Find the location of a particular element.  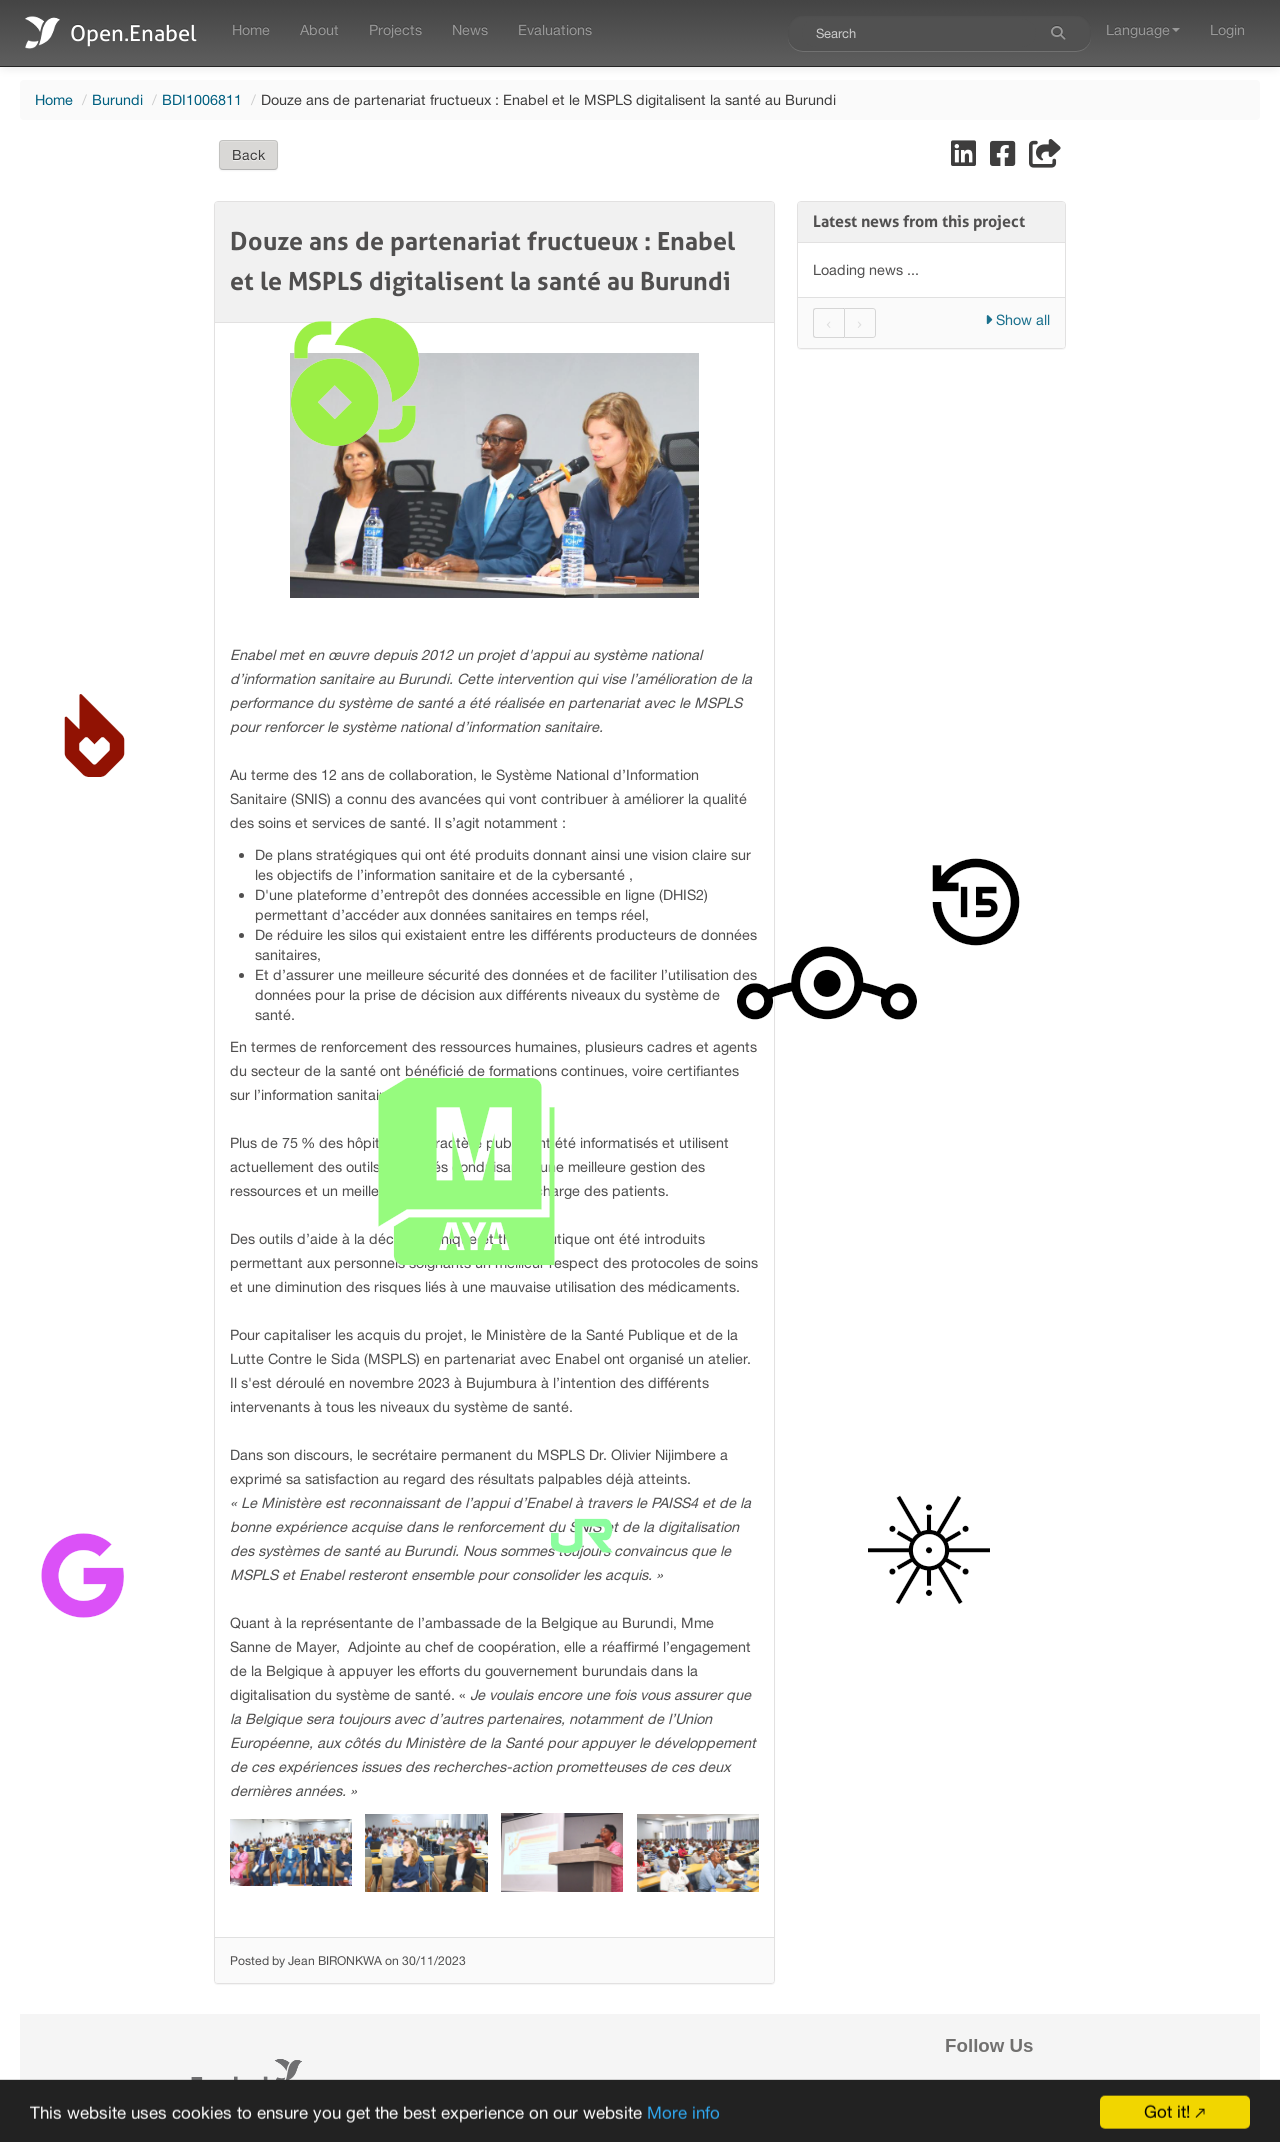

JR Group company logo is located at coordinates (582, 1536).